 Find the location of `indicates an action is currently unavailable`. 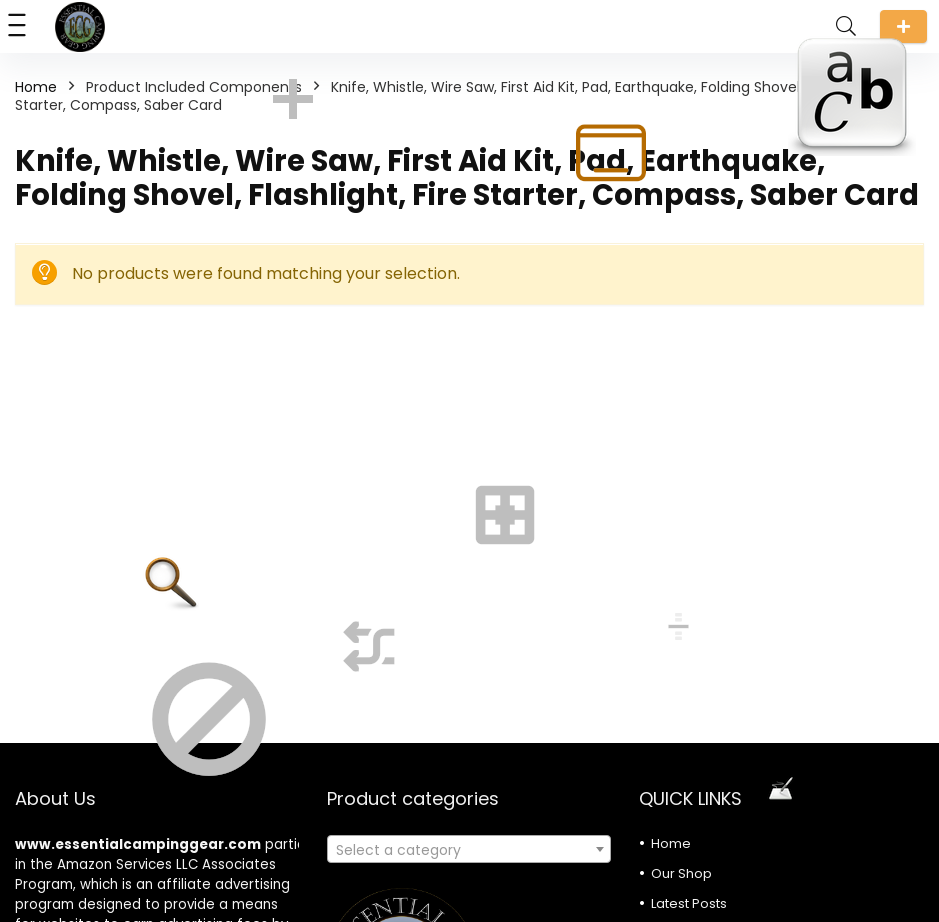

indicates an action is currently unavailable is located at coordinates (209, 719).